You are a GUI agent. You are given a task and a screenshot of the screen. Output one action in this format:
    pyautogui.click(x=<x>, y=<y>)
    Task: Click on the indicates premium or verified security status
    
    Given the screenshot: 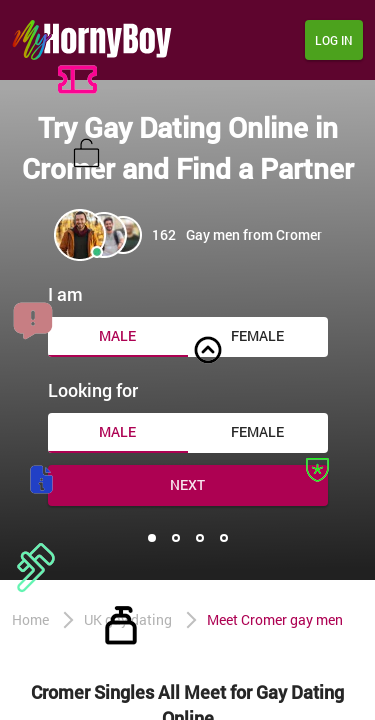 What is the action you would take?
    pyautogui.click(x=317, y=468)
    